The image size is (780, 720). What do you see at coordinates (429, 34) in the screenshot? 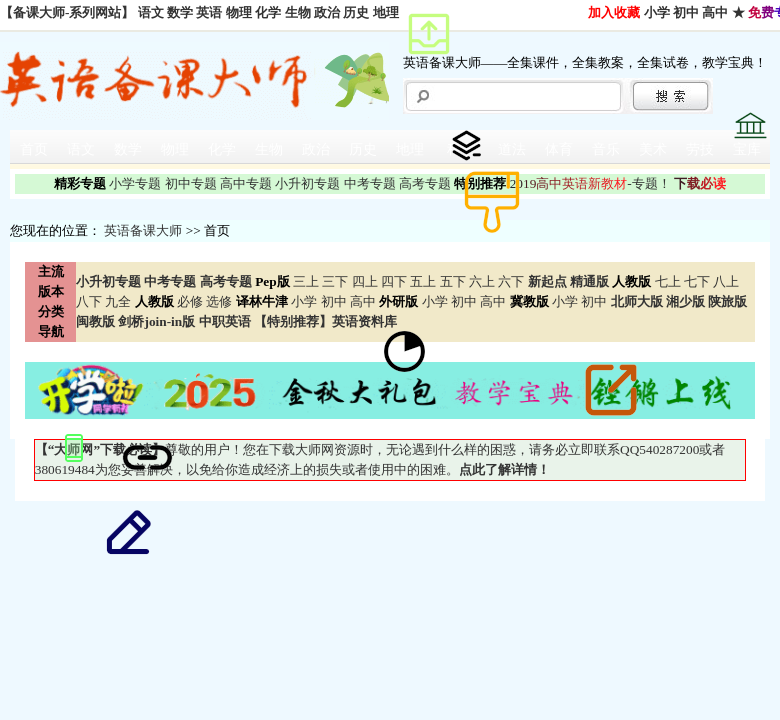
I see `upload a file from your device` at bounding box center [429, 34].